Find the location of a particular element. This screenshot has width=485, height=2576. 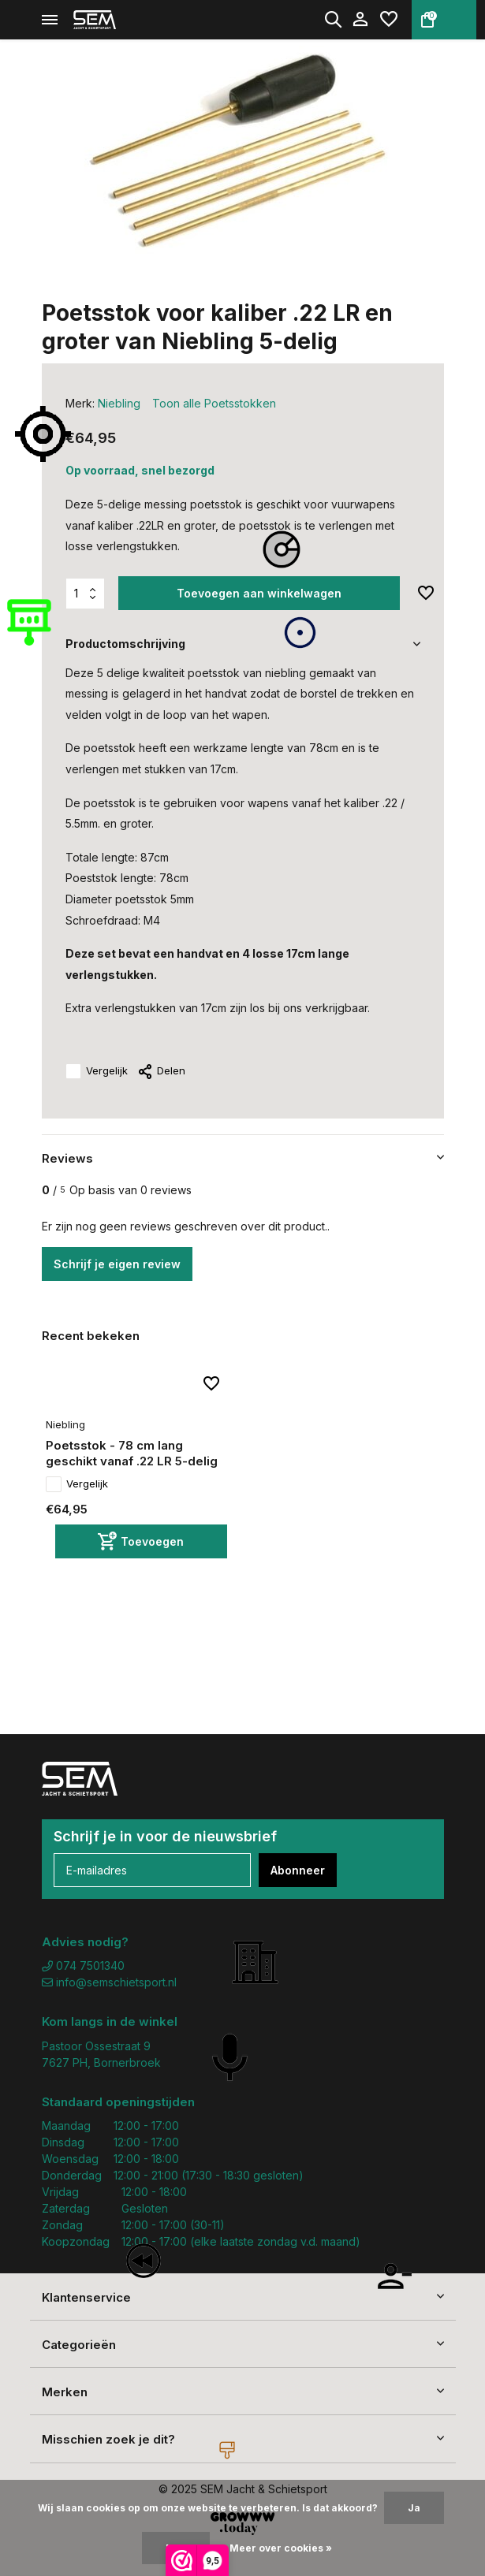

indicates GPS location is locked and active is located at coordinates (43, 434).